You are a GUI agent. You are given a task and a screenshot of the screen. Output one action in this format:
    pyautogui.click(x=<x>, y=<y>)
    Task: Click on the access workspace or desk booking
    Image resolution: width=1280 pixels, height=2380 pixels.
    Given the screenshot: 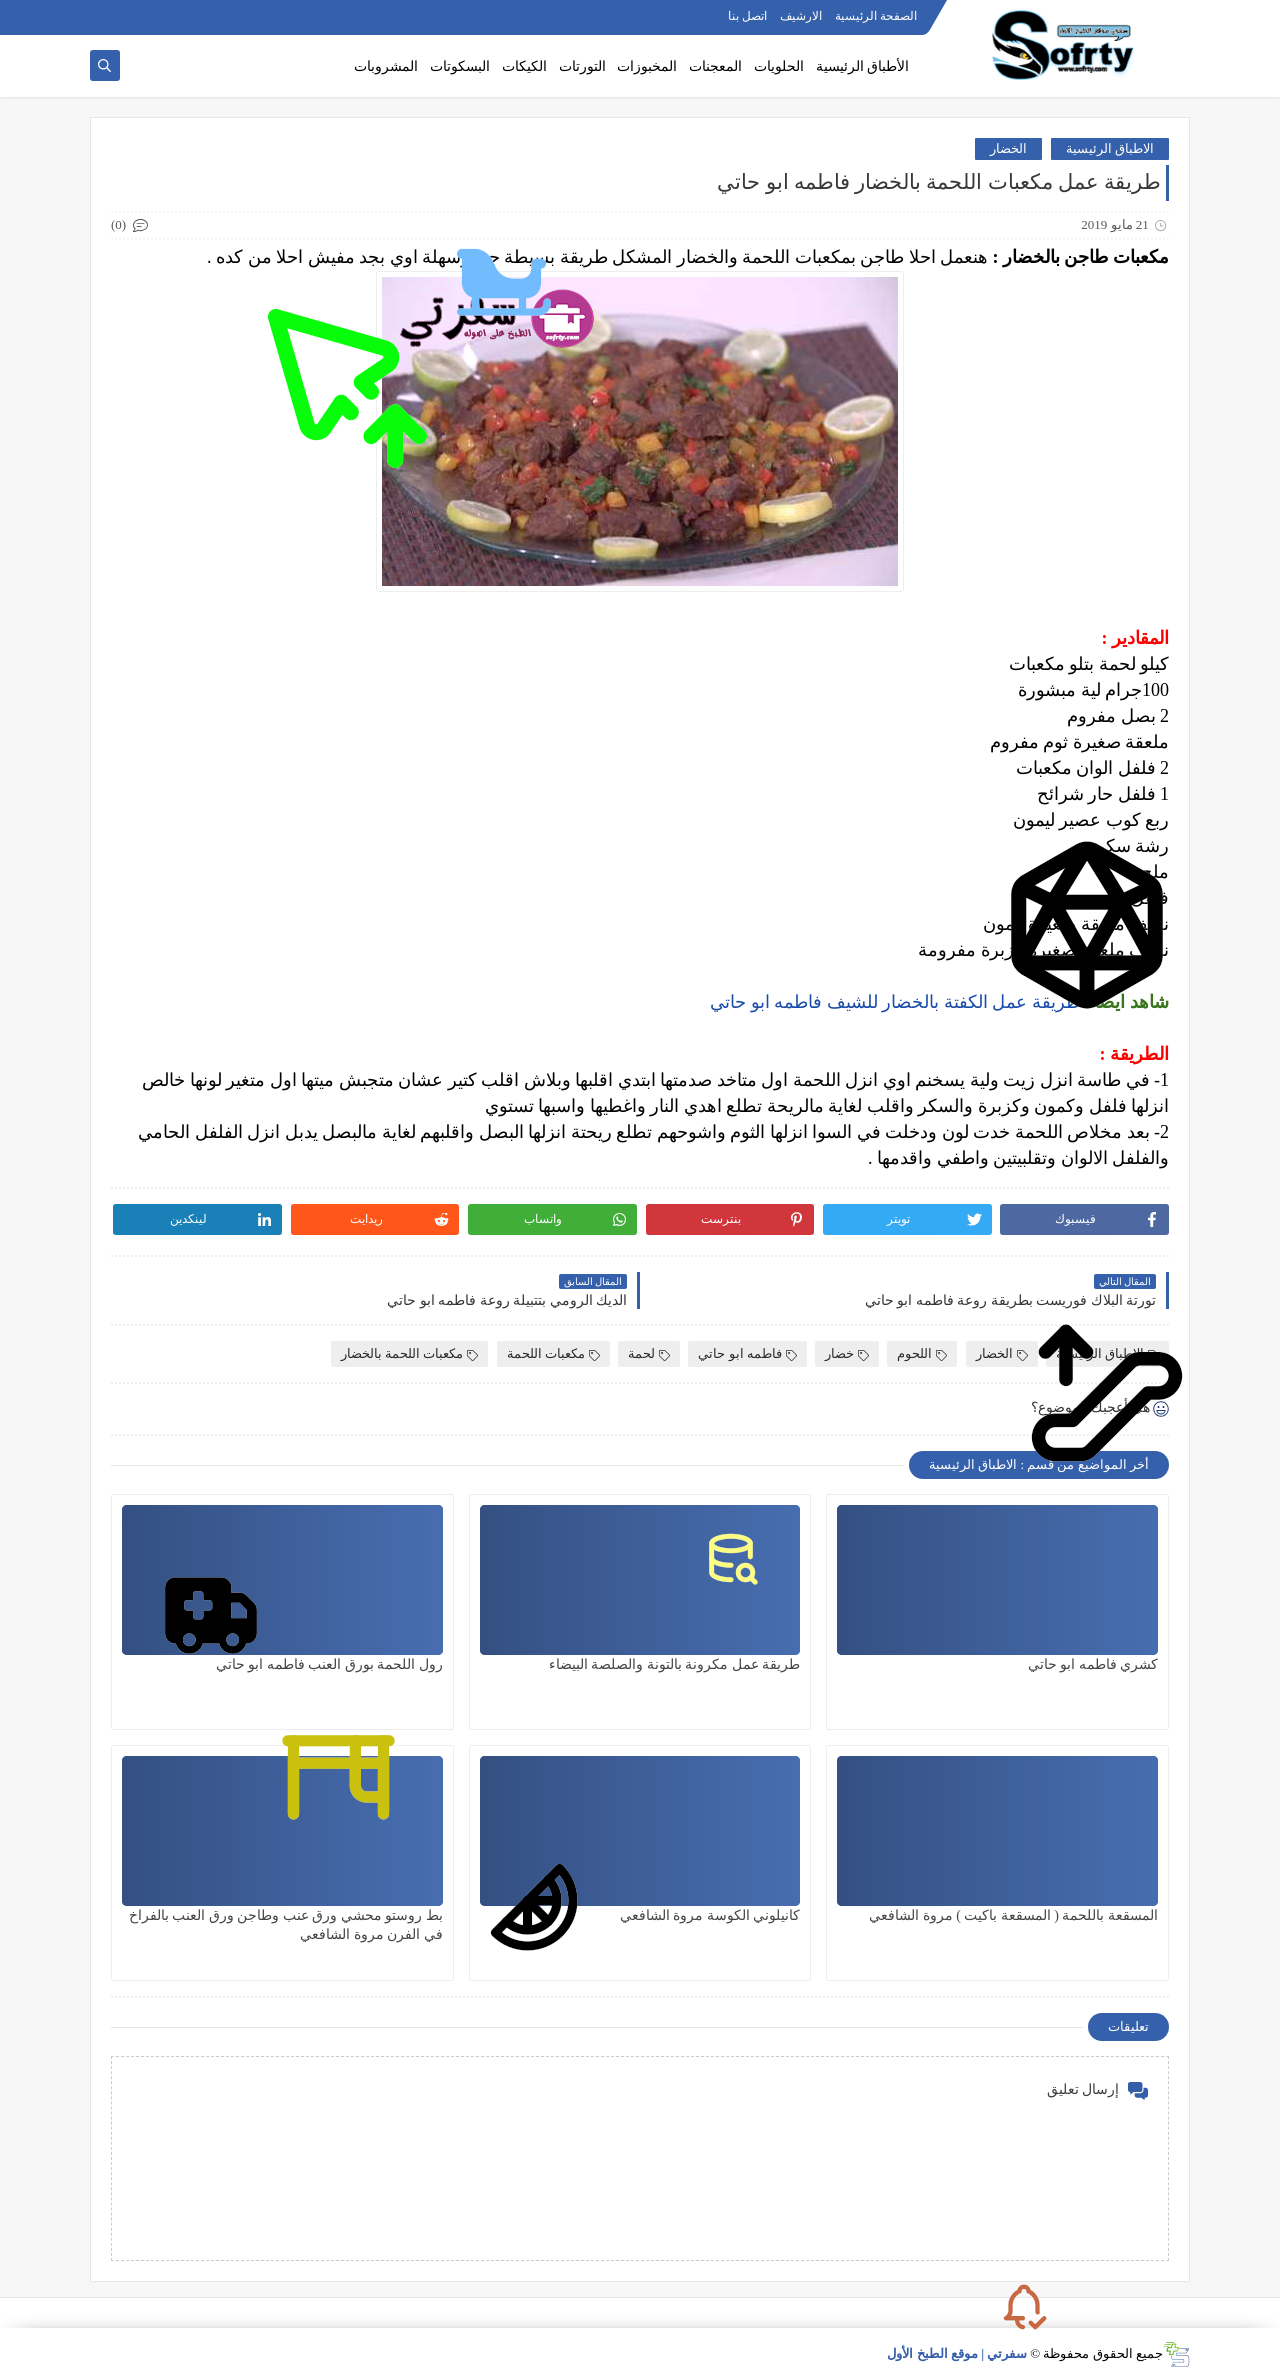 What is the action you would take?
    pyautogui.click(x=338, y=1774)
    